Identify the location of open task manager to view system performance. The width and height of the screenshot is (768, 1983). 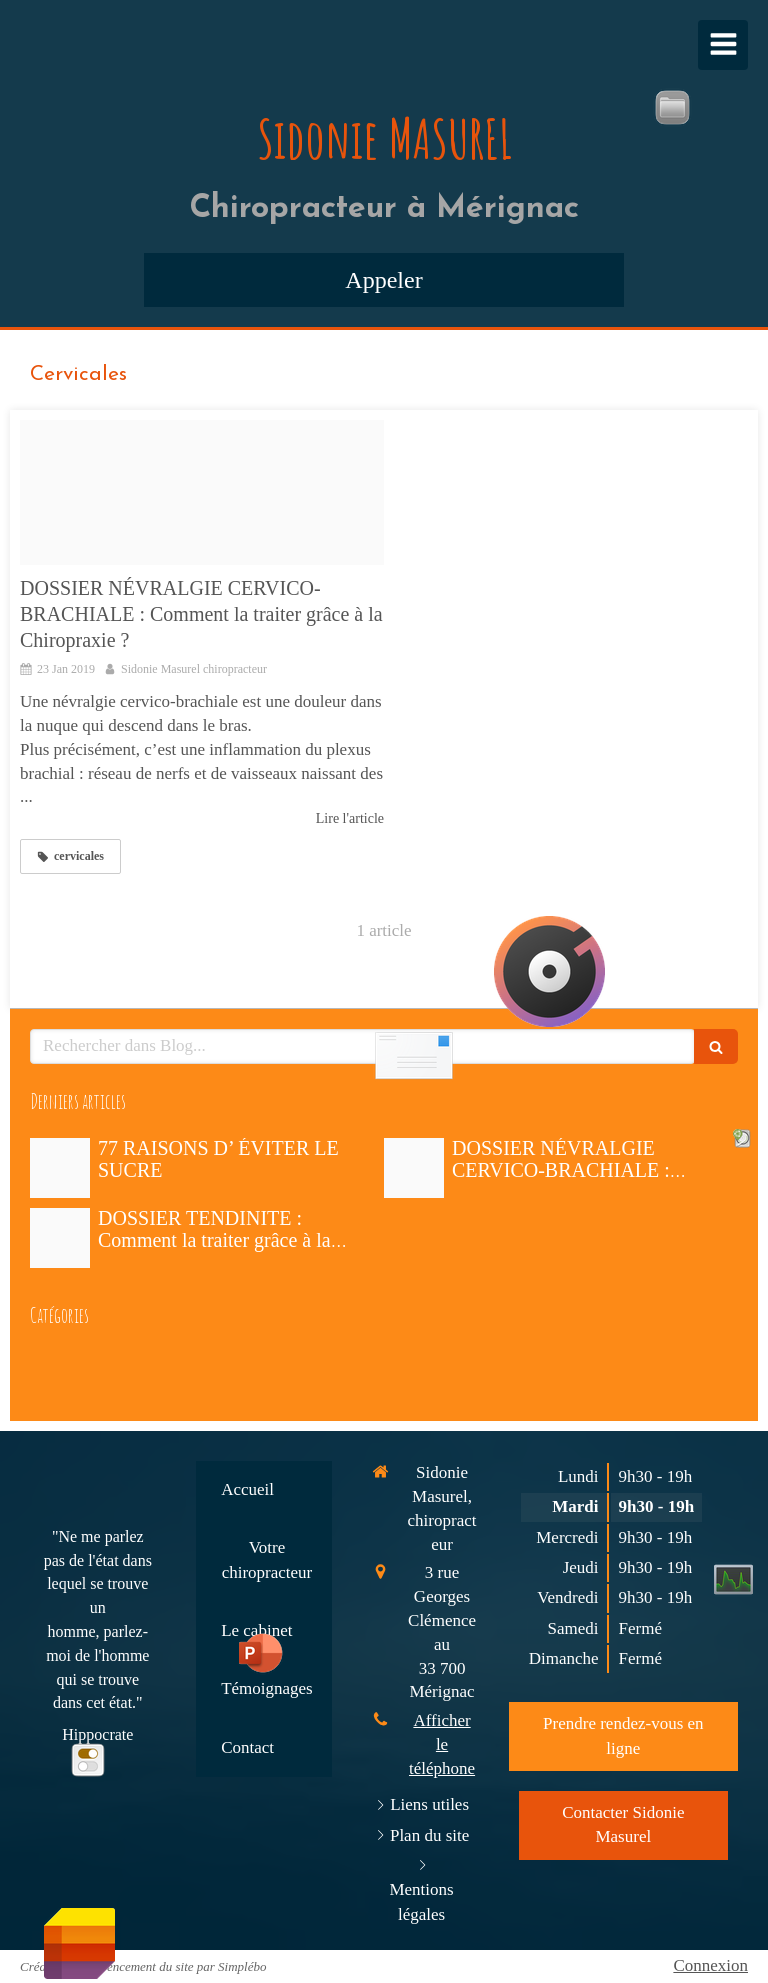
(733, 1579).